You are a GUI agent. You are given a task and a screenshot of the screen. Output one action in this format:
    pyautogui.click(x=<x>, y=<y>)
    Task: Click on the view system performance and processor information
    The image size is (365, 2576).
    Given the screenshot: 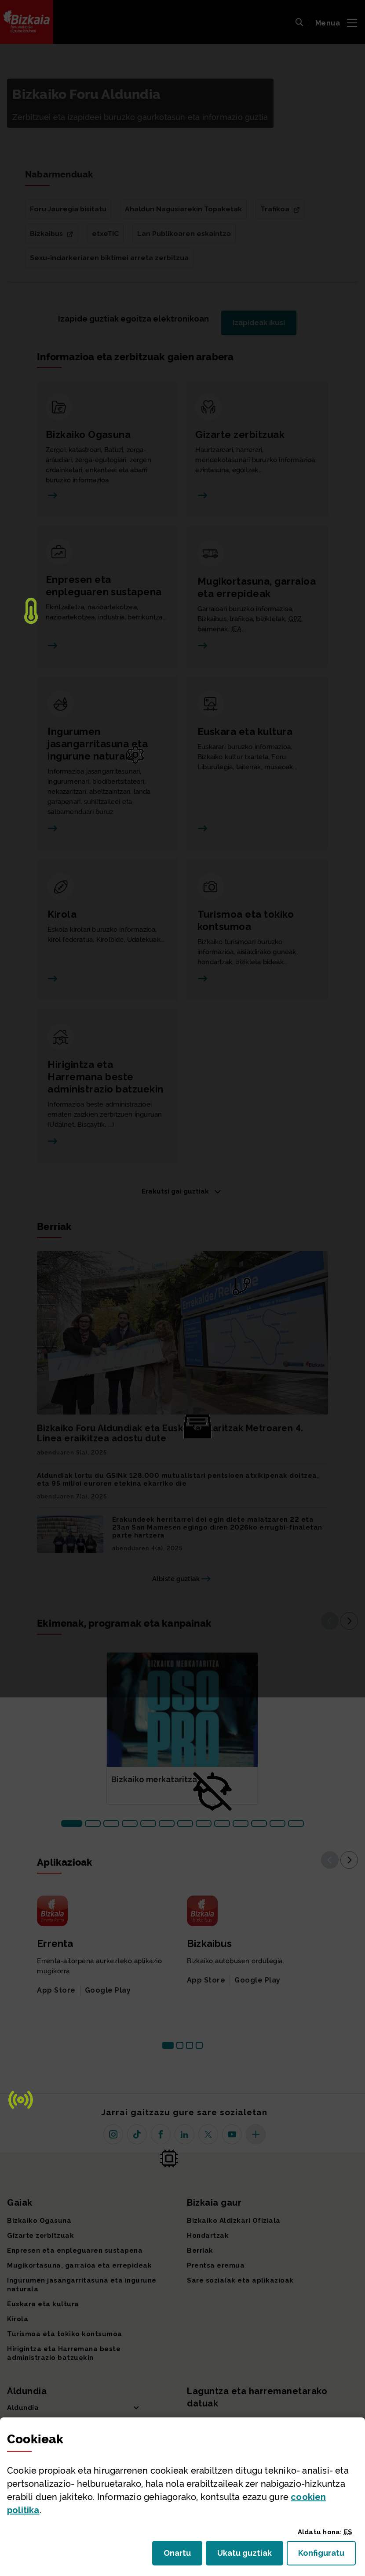 What is the action you would take?
    pyautogui.click(x=169, y=2158)
    